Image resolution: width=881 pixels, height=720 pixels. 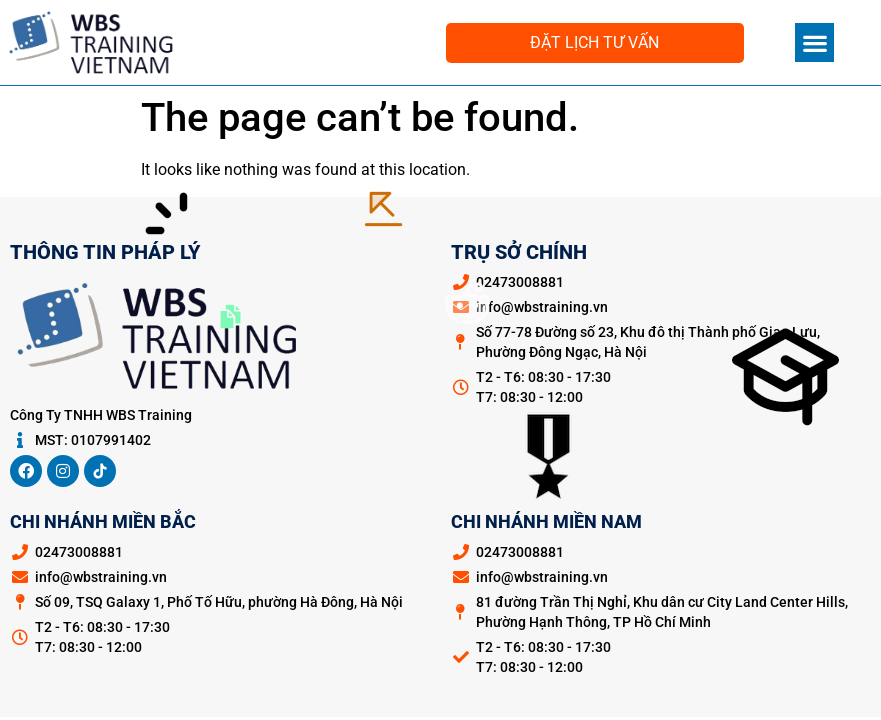 I want to click on navigate to the top-left or beginning of content, so click(x=382, y=209).